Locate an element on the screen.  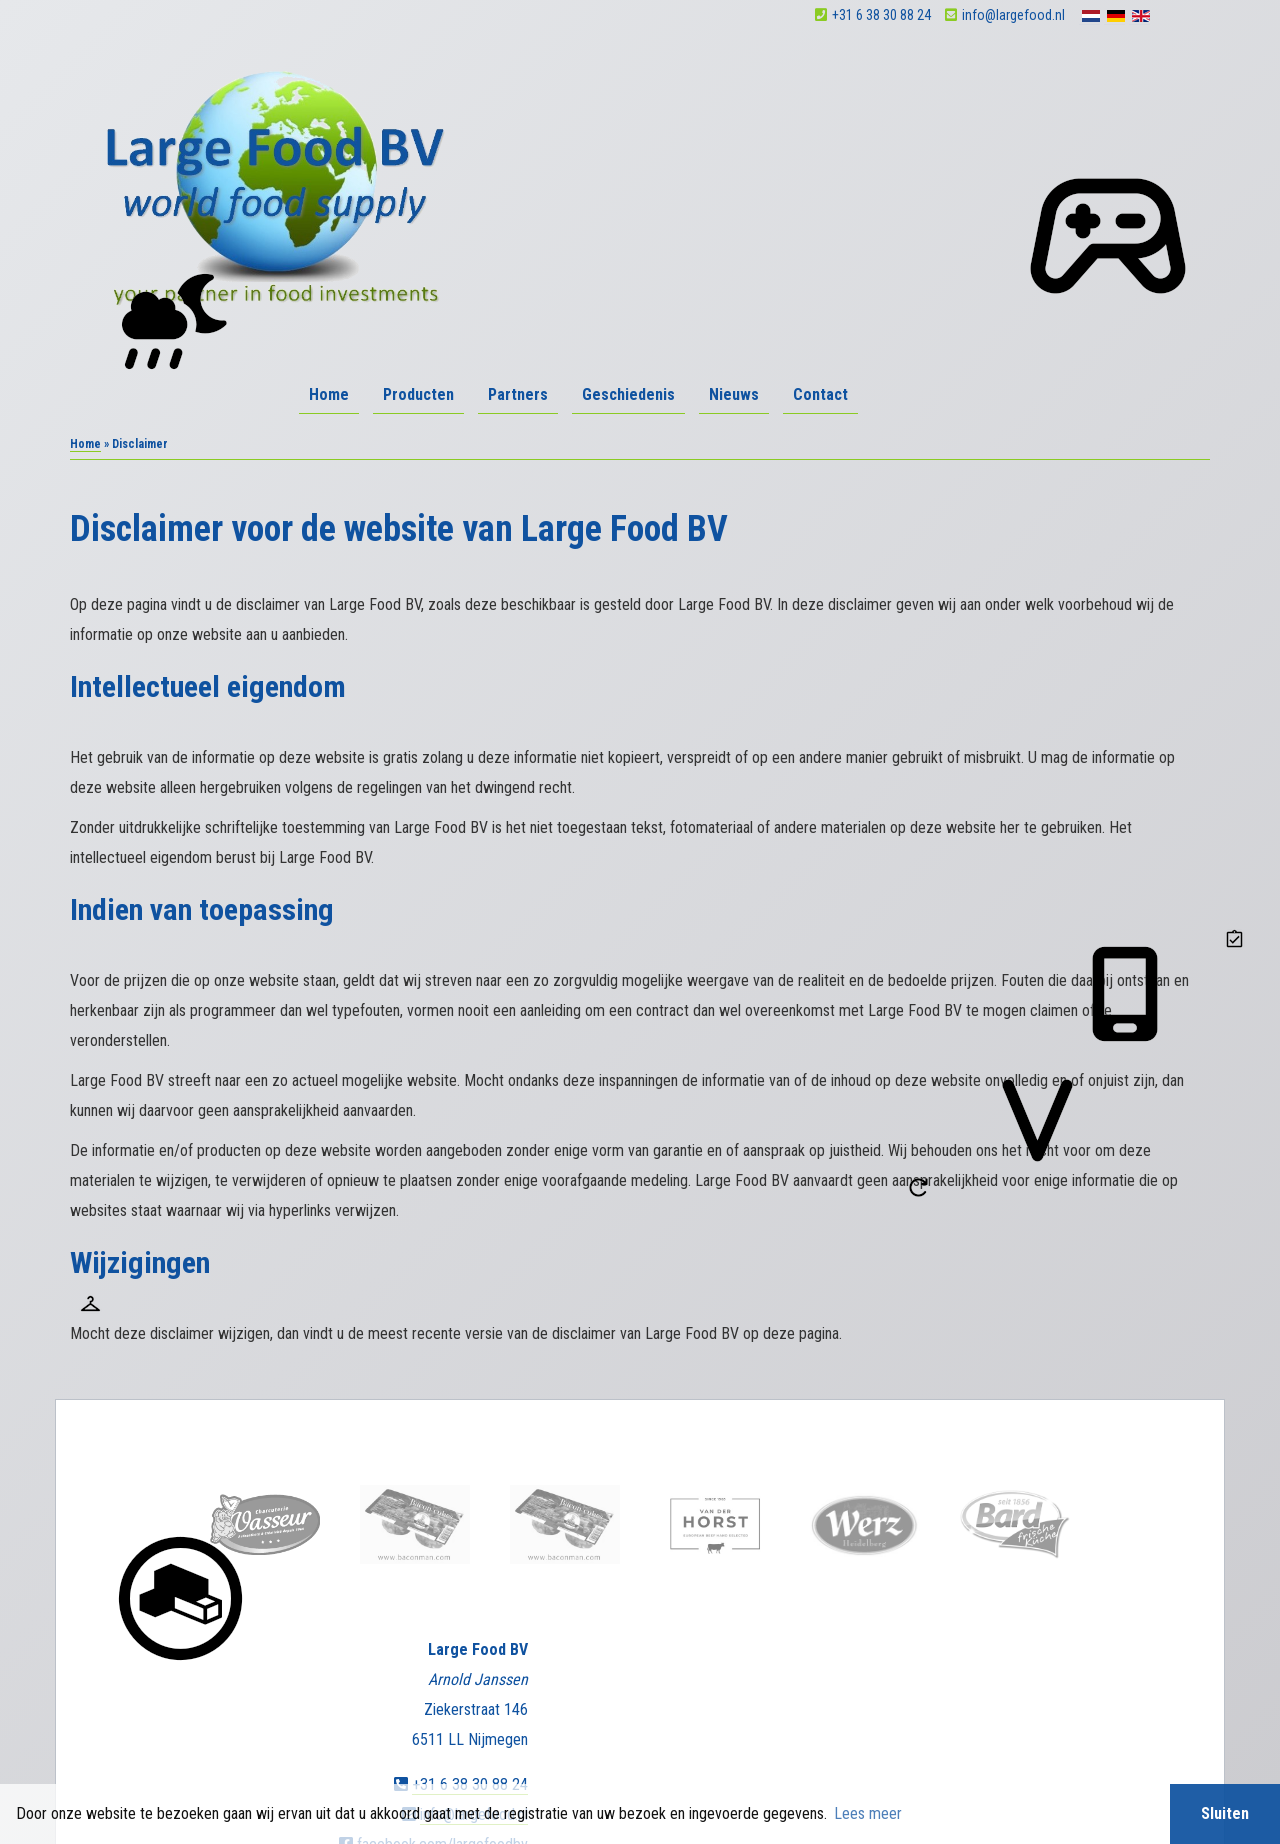
redo the last action is located at coordinates (918, 1187).